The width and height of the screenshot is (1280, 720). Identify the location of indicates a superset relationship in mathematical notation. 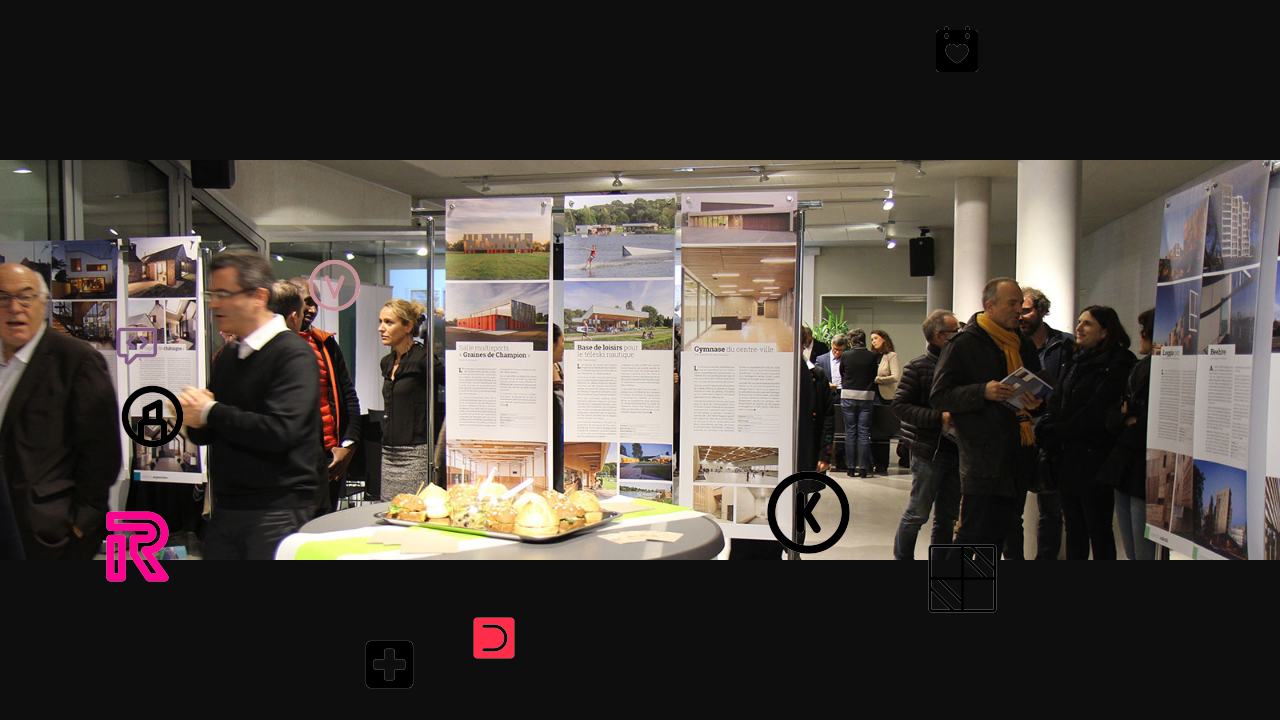
(494, 638).